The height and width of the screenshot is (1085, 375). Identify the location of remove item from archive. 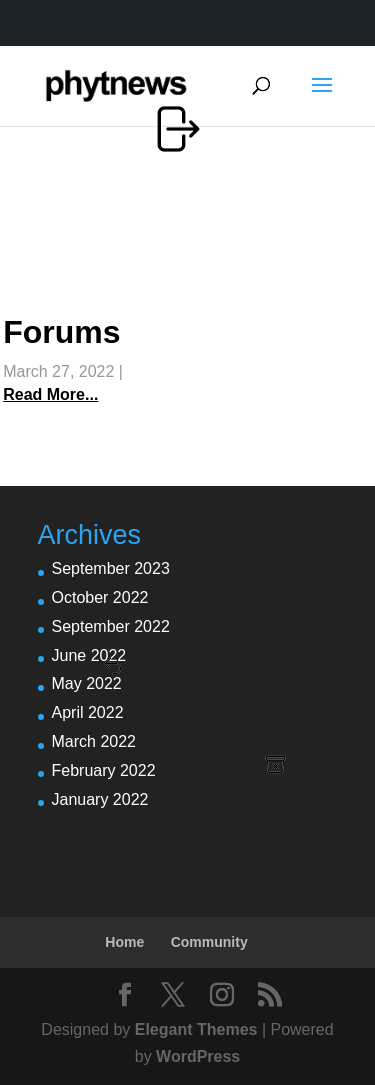
(275, 764).